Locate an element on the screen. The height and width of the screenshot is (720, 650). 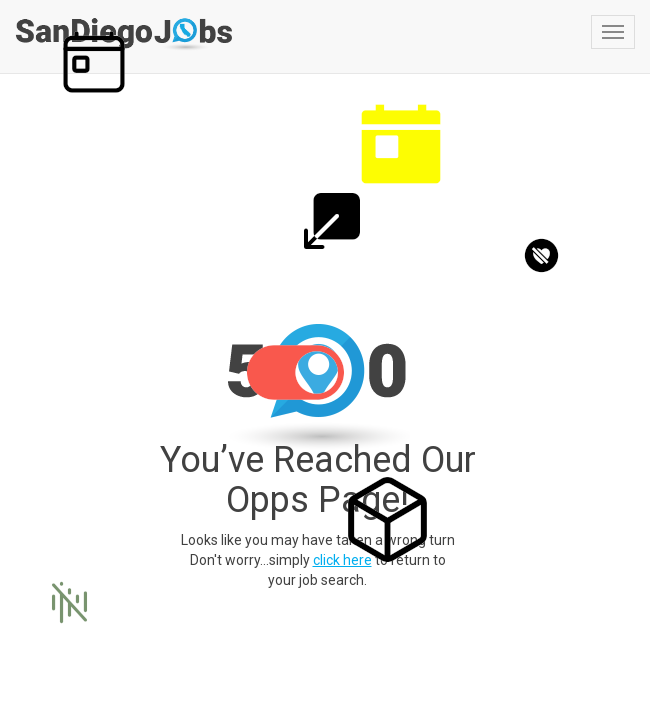
toggle a setting on or off is located at coordinates (295, 372).